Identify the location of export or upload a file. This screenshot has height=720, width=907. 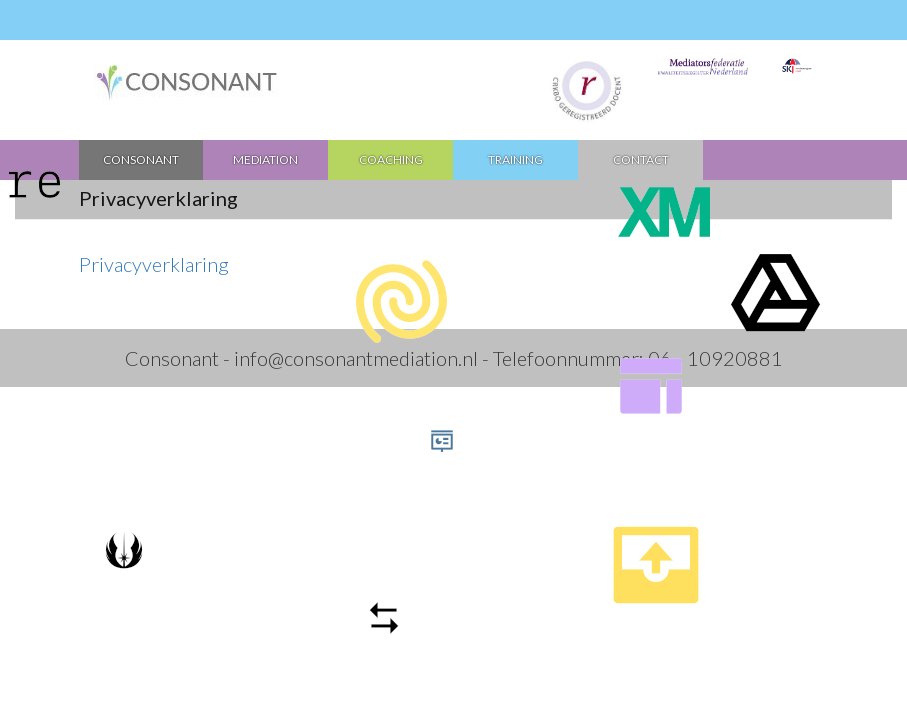
(656, 565).